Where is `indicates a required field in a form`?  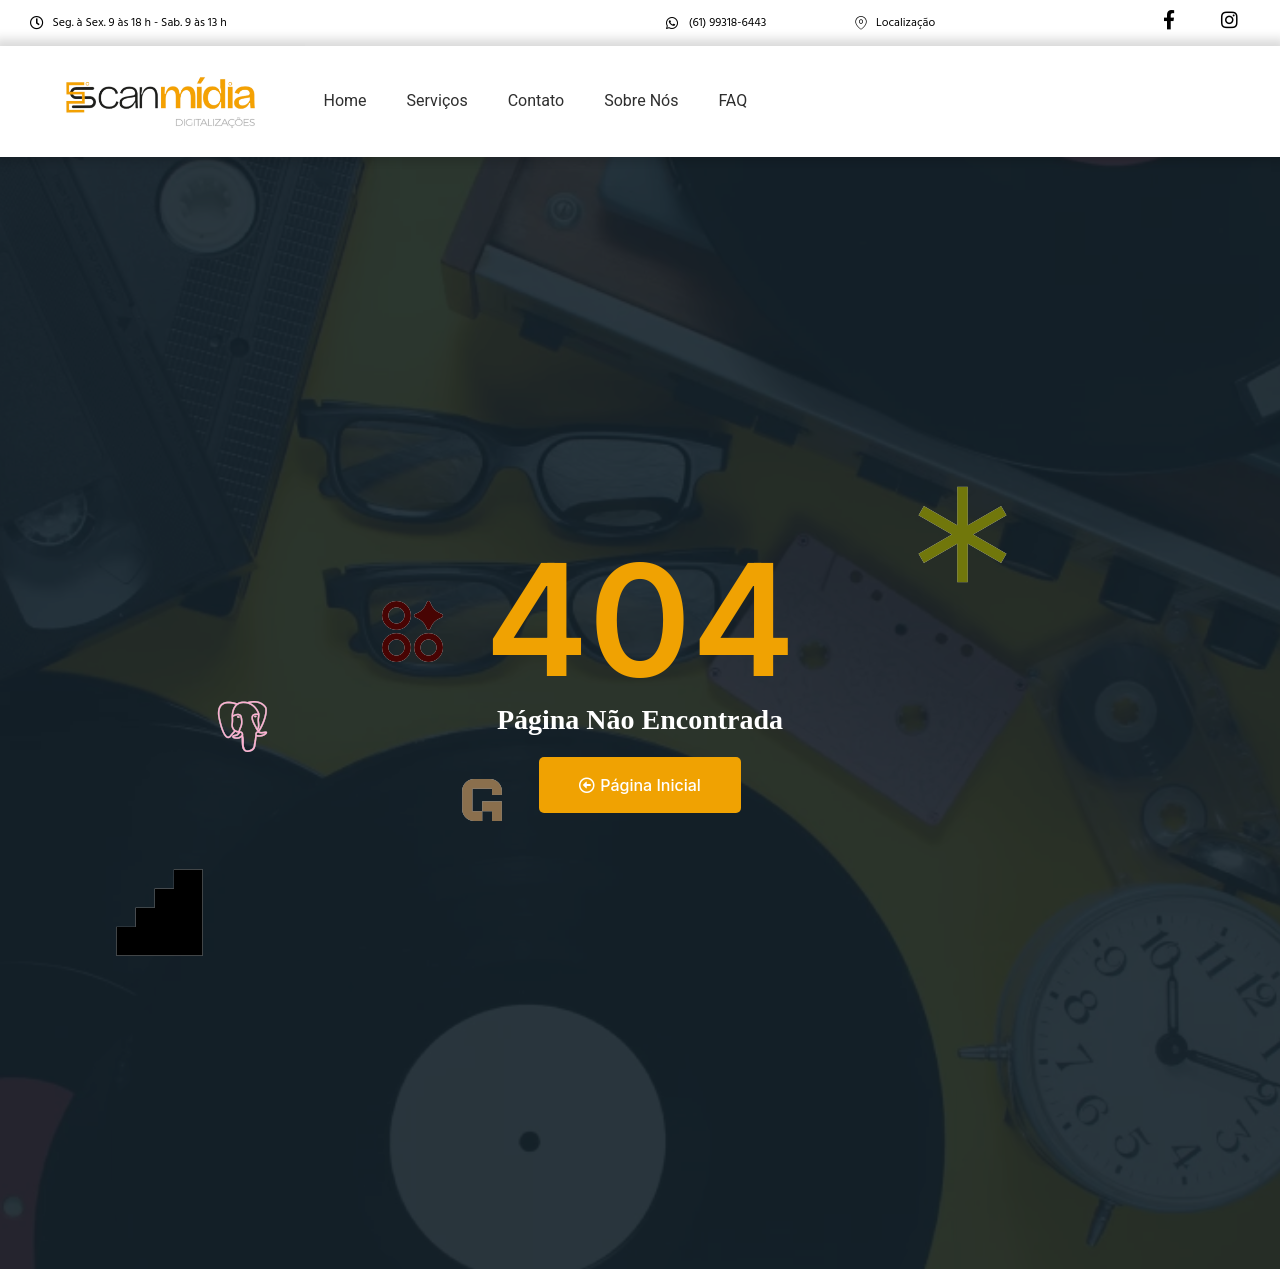
indicates a required field in a form is located at coordinates (962, 534).